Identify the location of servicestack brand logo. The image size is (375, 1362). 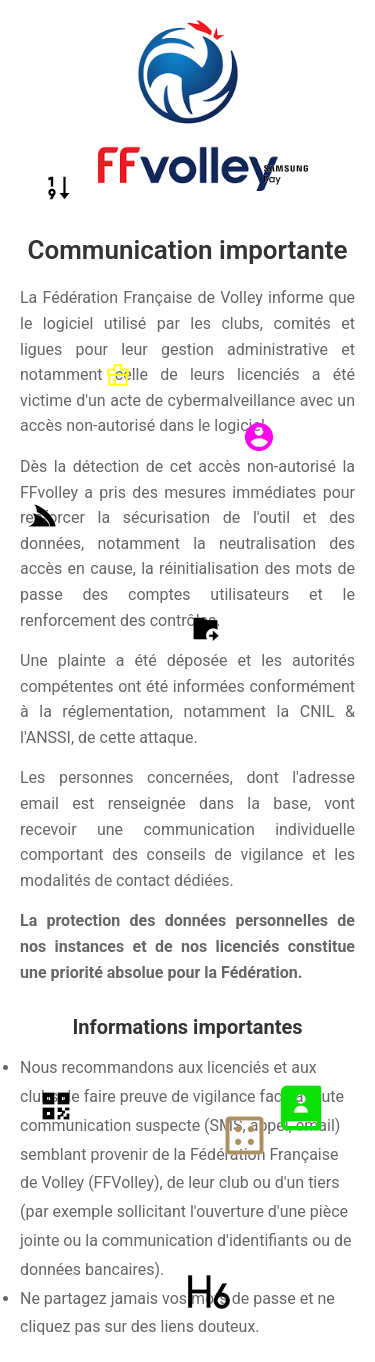
(41, 515).